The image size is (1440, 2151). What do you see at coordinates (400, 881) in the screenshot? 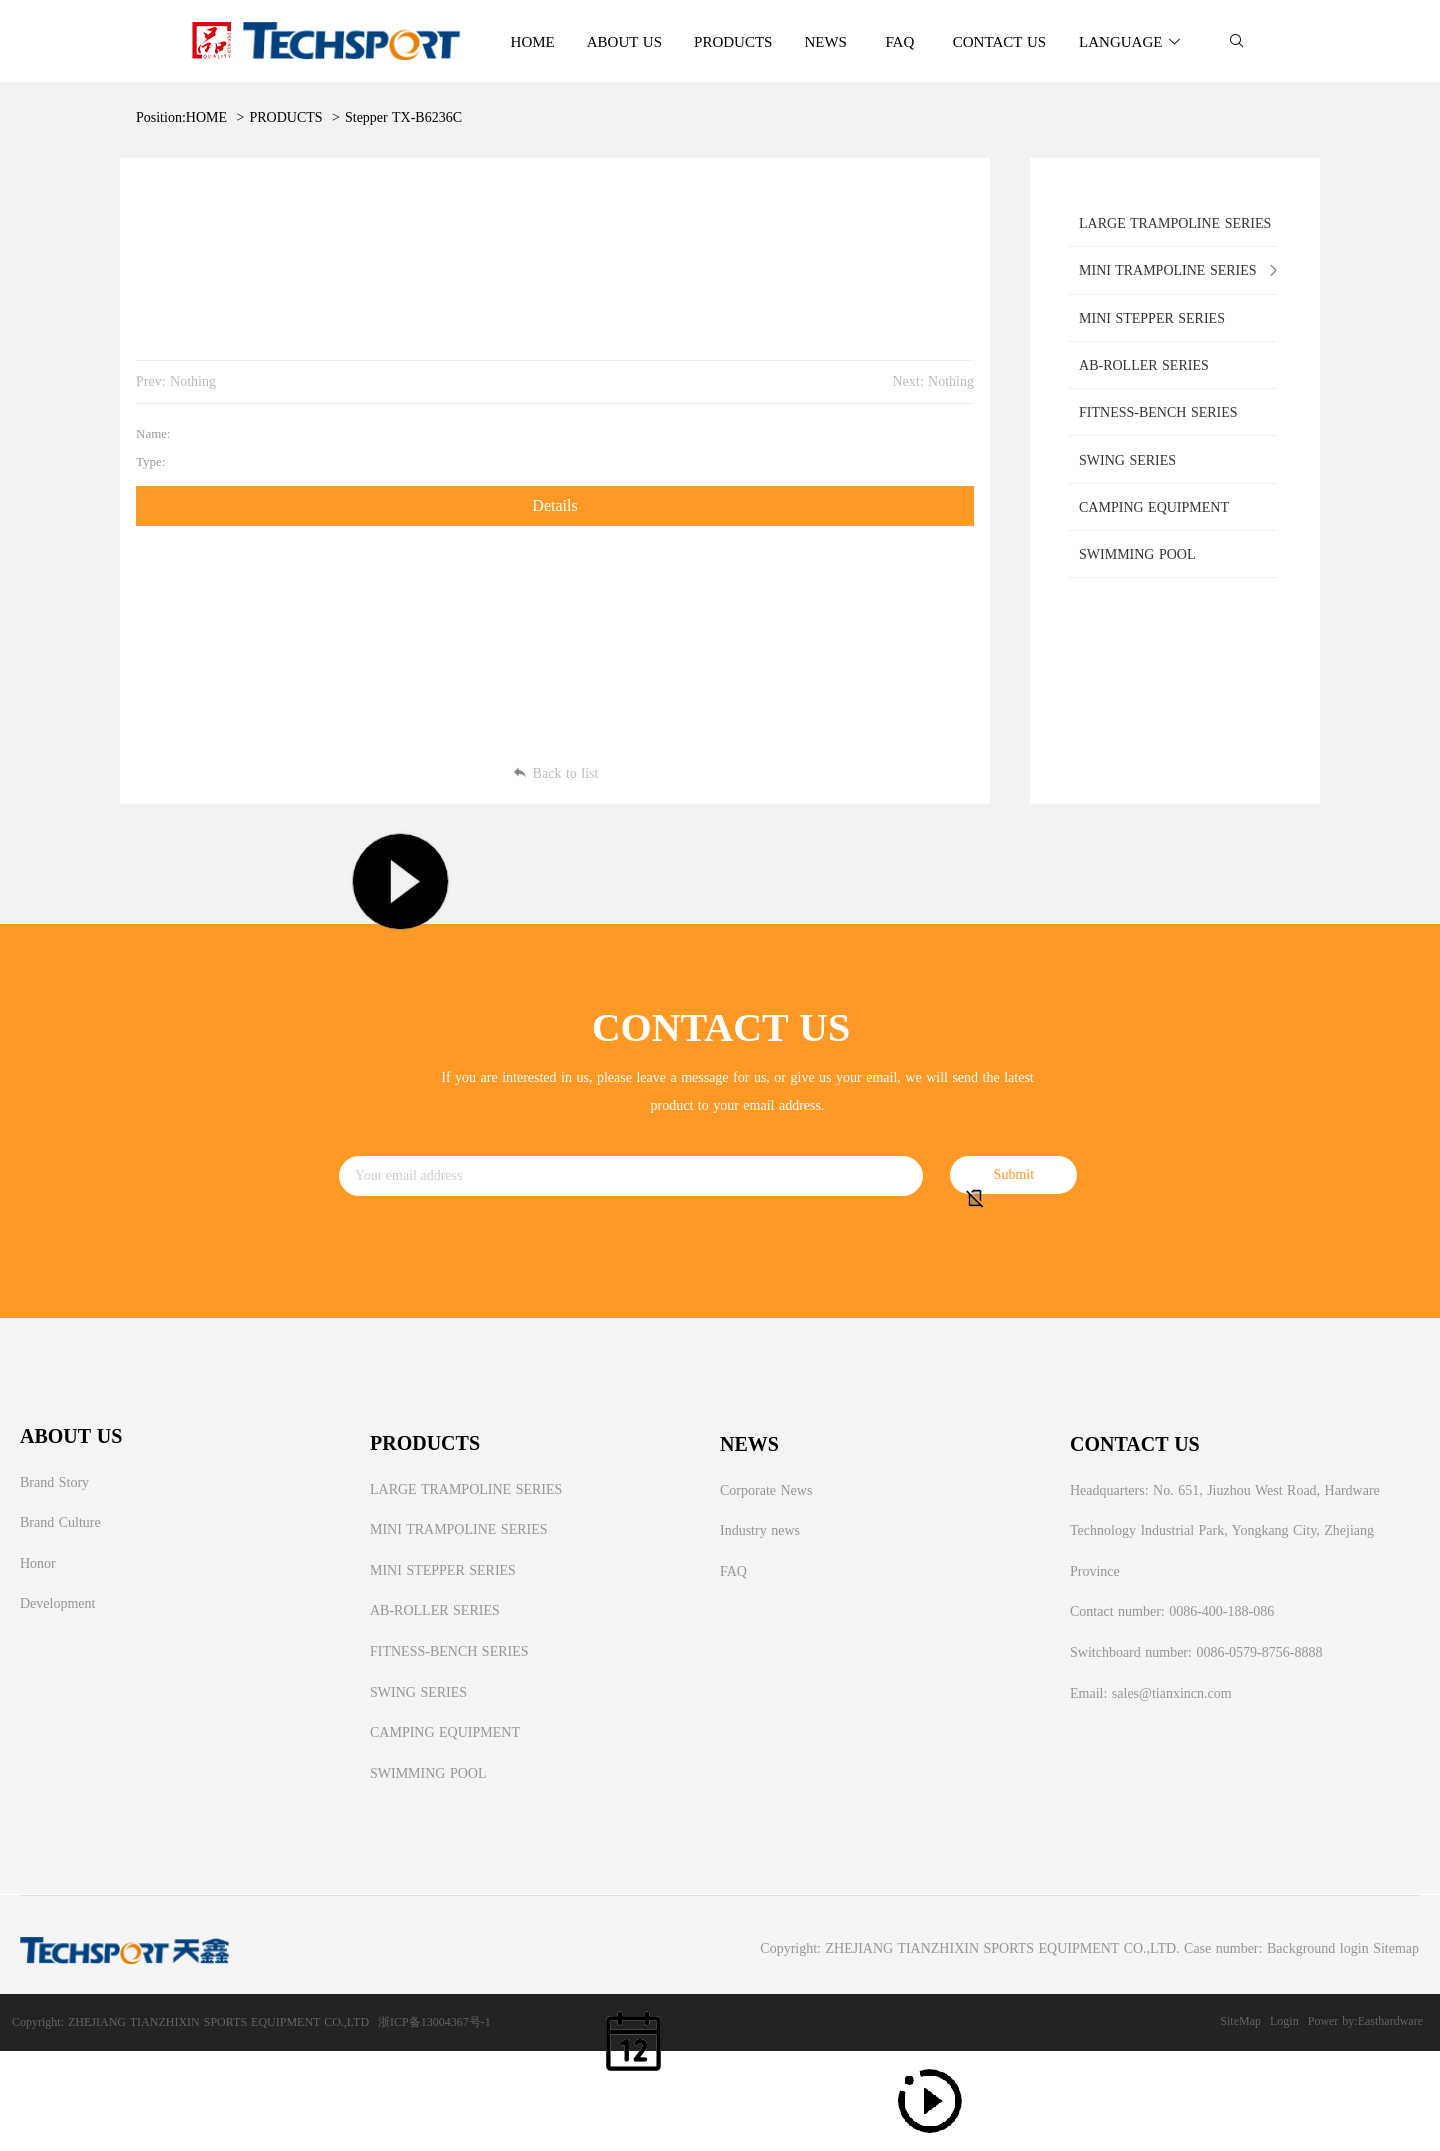
I see `play media or video content` at bounding box center [400, 881].